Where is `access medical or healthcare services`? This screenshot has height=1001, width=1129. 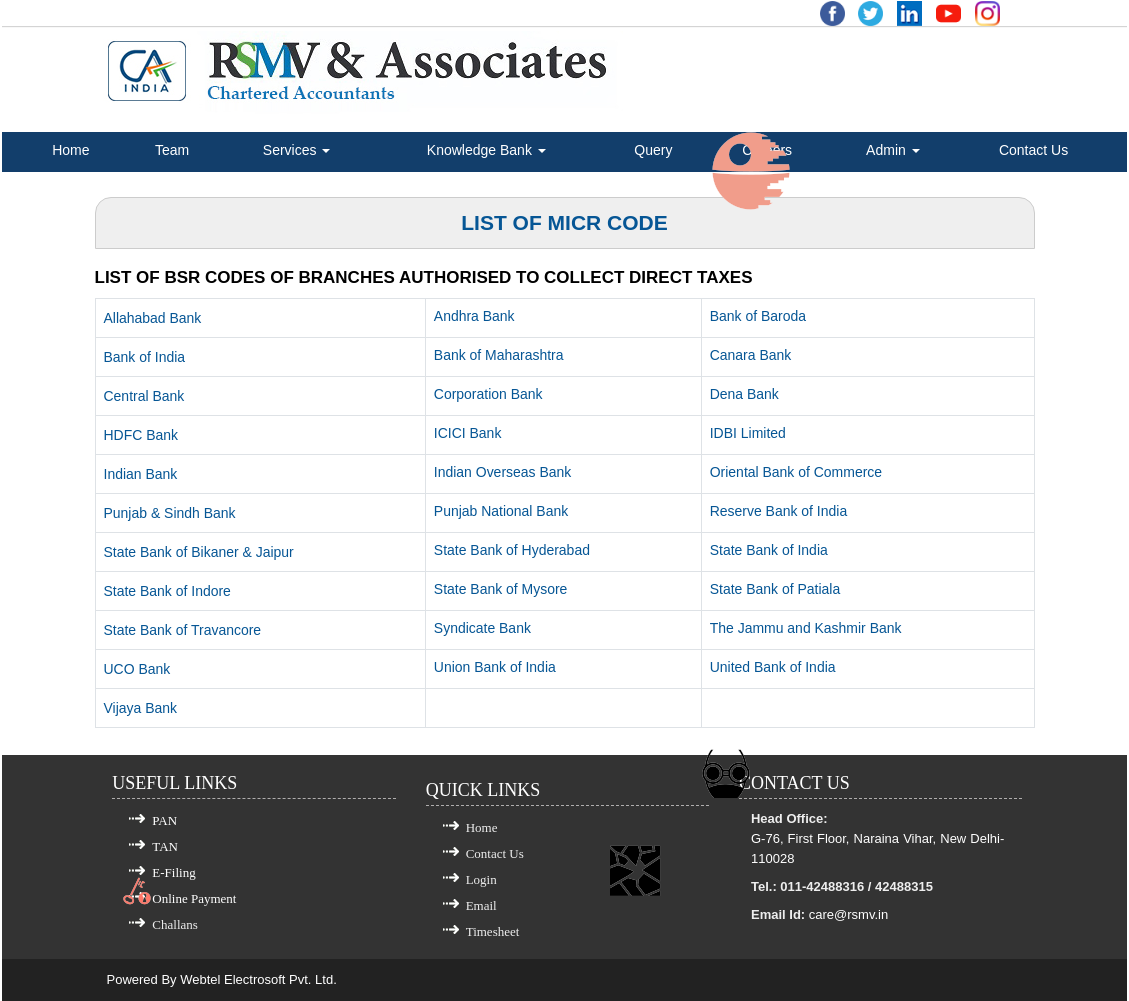
access medical or healthcare services is located at coordinates (726, 774).